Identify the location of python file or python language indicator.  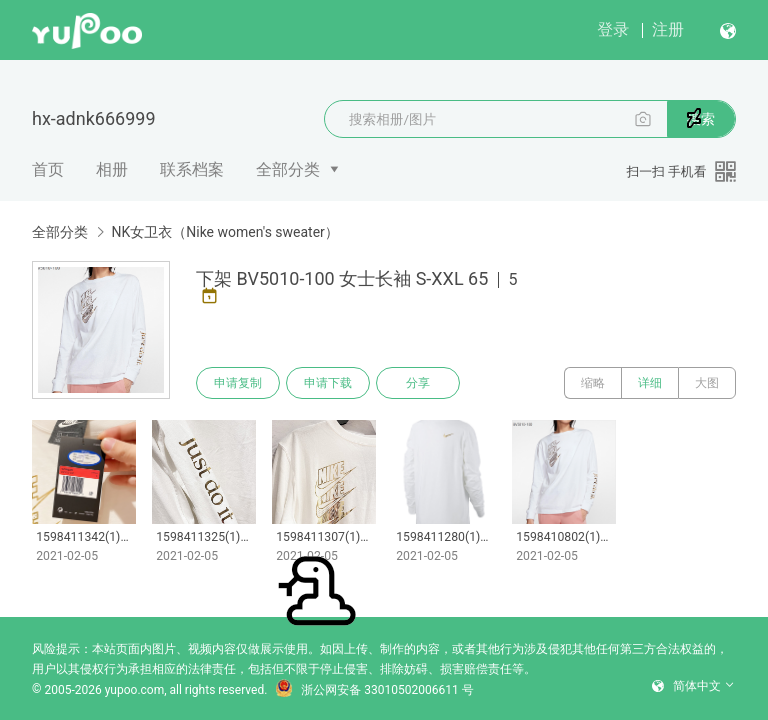
(318, 593).